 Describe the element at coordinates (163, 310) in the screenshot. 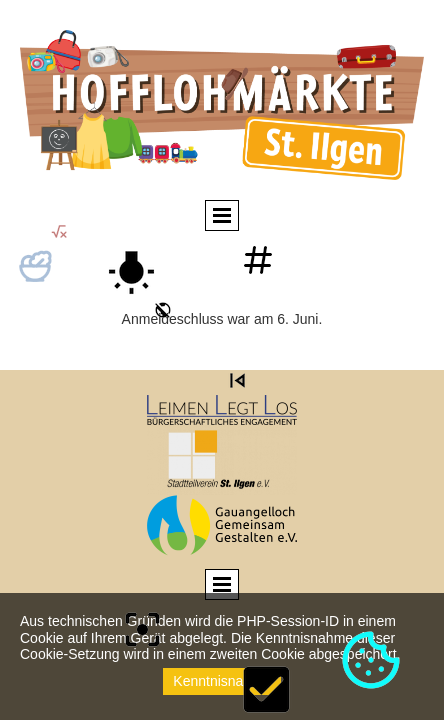

I see `disable public visibility` at that location.